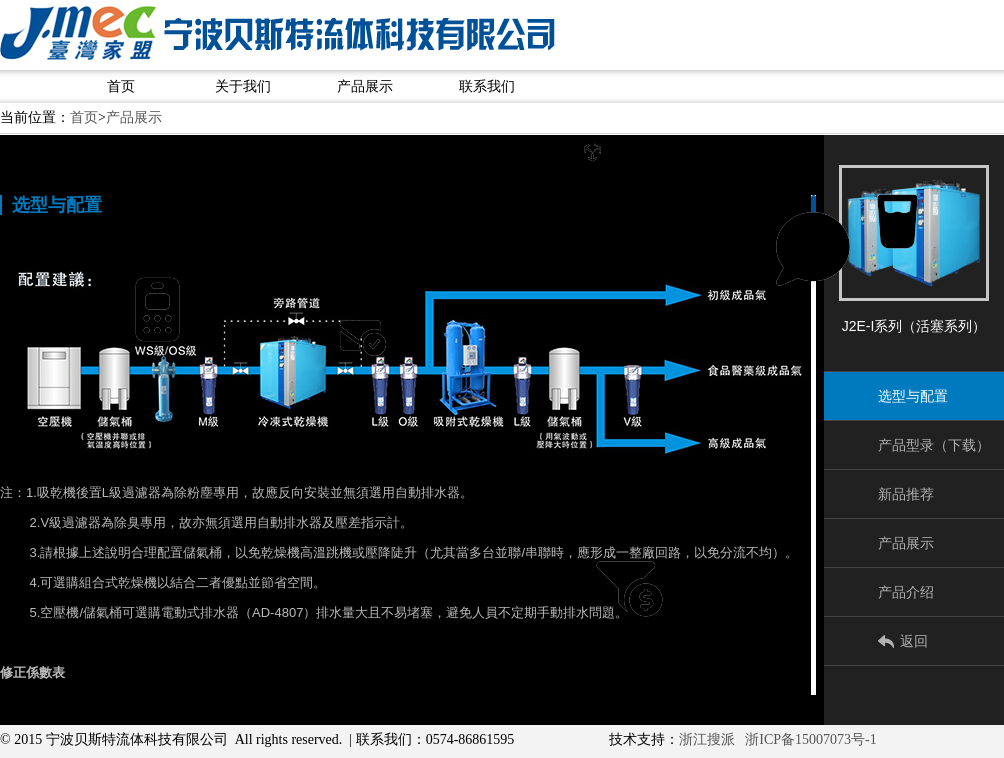 This screenshot has height=758, width=1004. What do you see at coordinates (592, 152) in the screenshot?
I see `uncharted software company logo` at bounding box center [592, 152].